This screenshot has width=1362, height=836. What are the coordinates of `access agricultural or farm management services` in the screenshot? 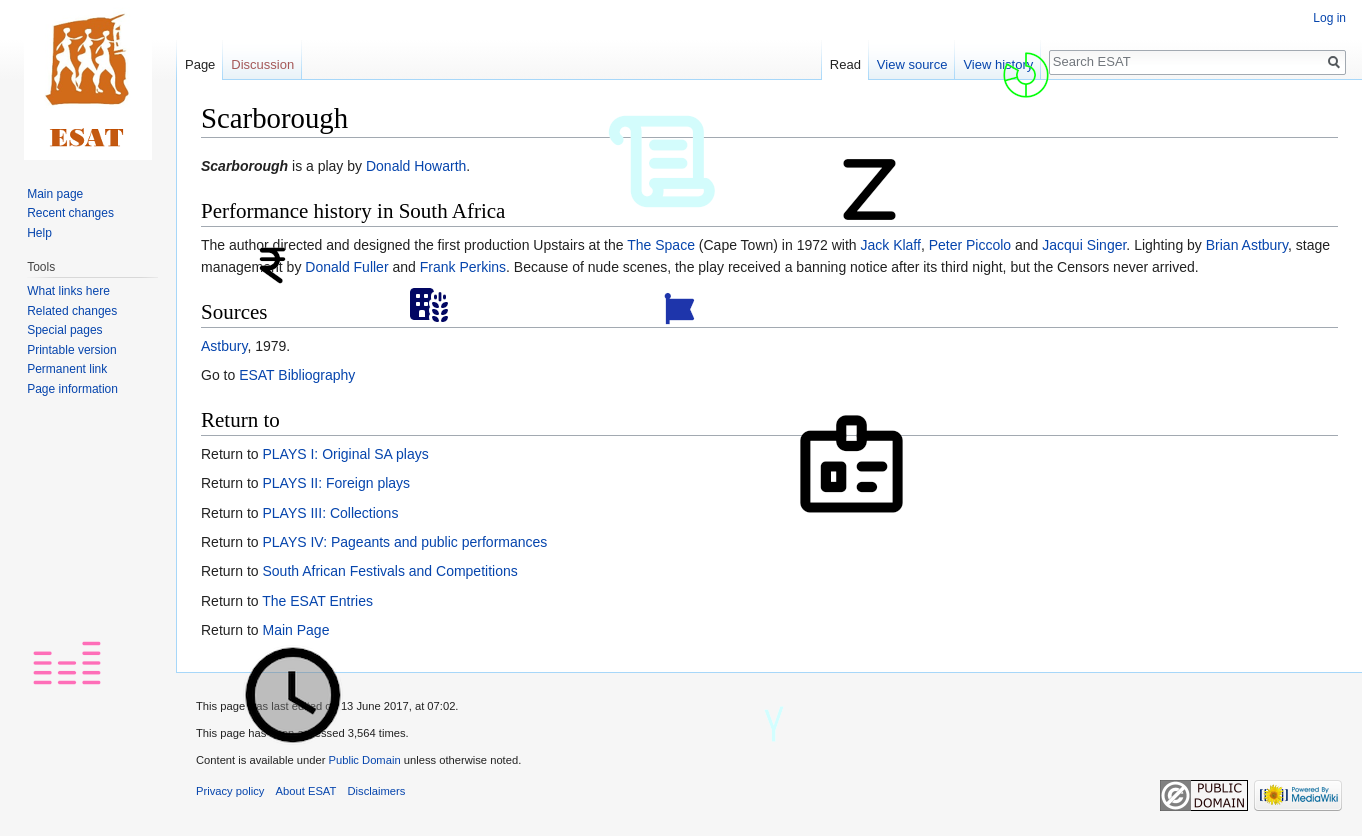 It's located at (428, 304).